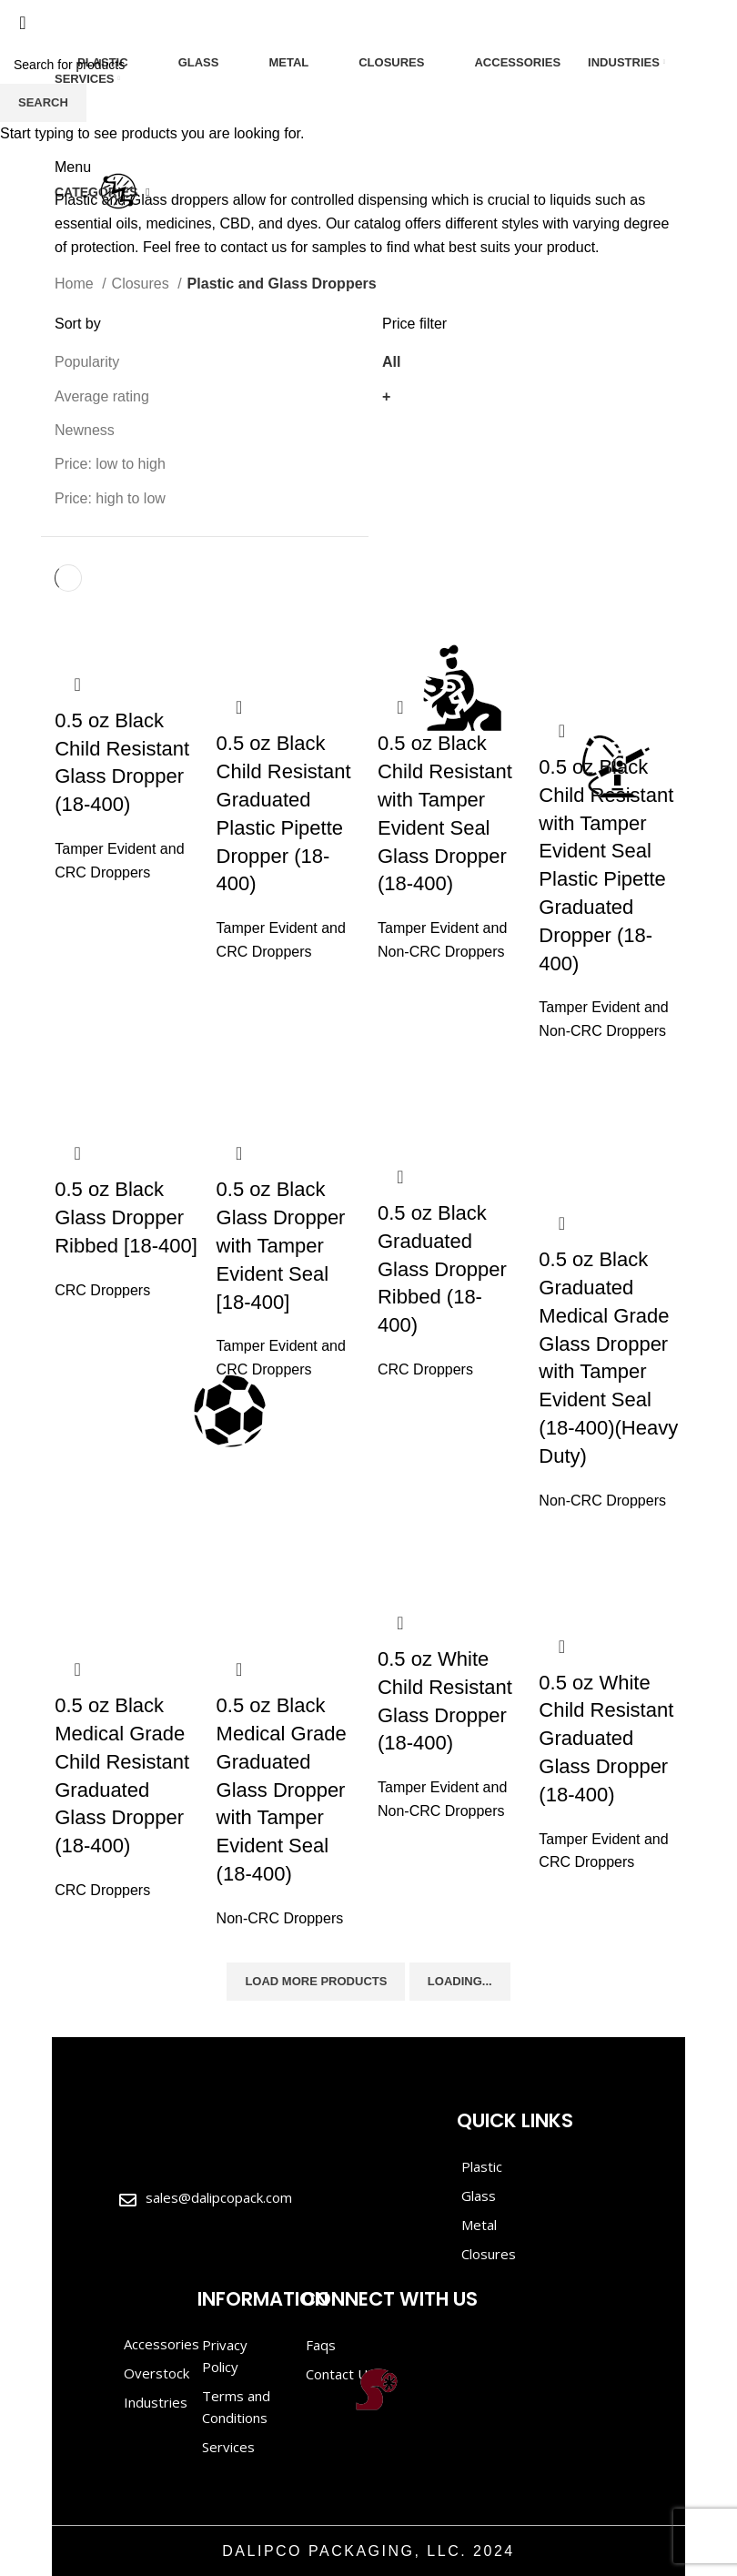  Describe the element at coordinates (458, 687) in the screenshot. I see `strength tarot card icon` at that location.